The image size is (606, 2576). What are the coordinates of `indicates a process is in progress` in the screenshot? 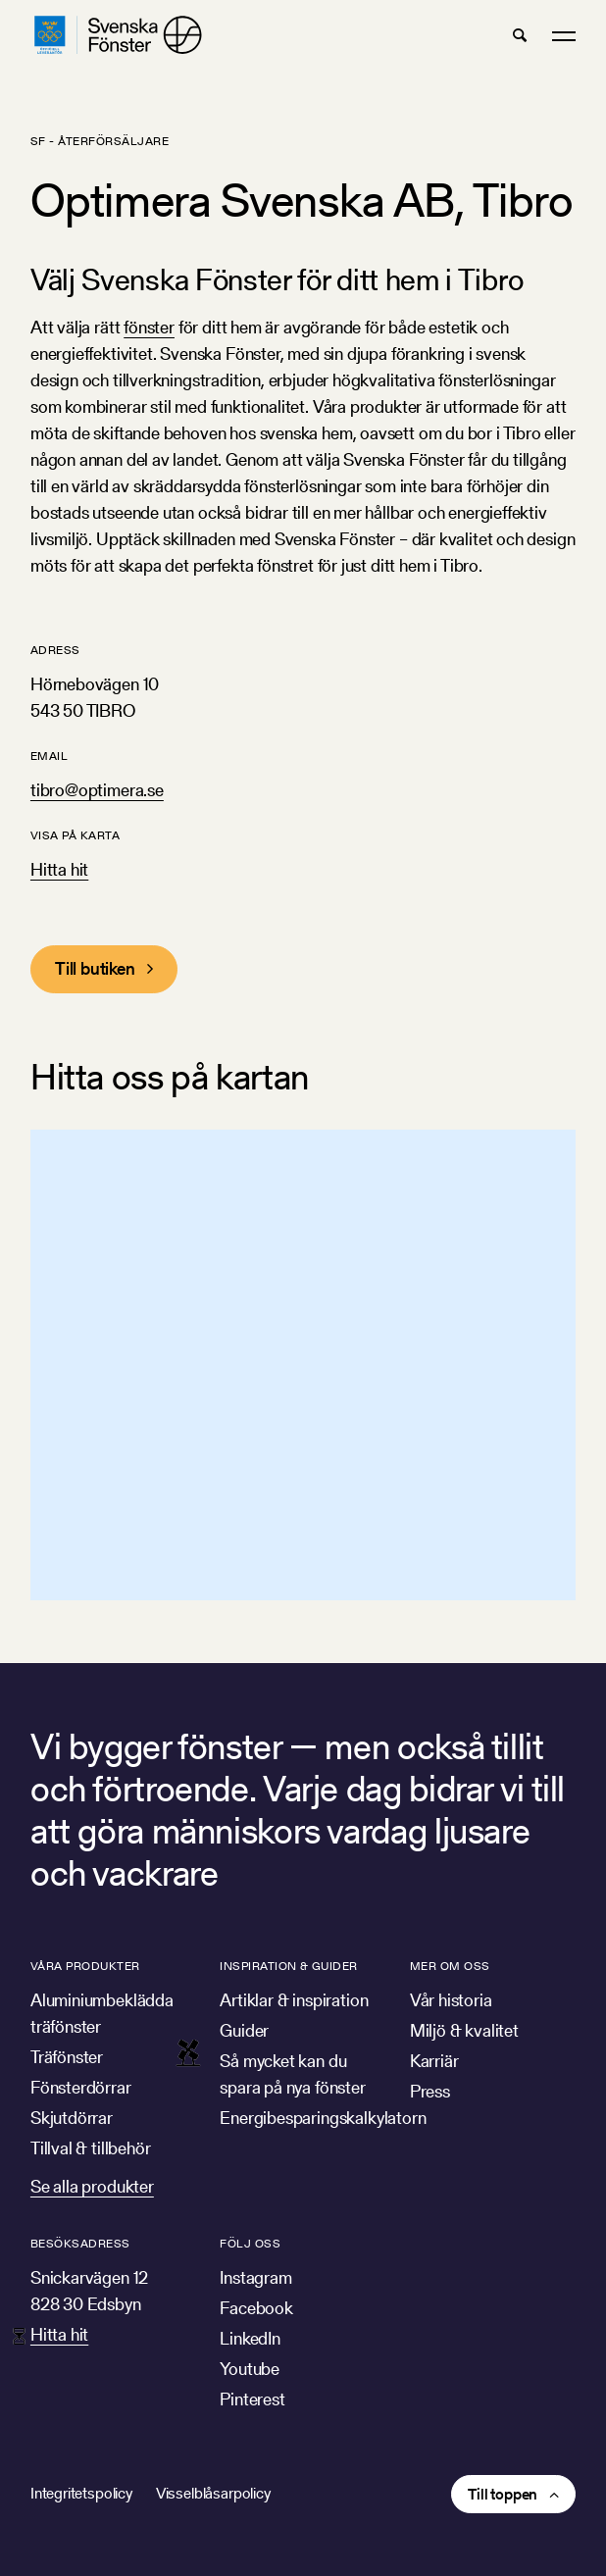 It's located at (19, 2336).